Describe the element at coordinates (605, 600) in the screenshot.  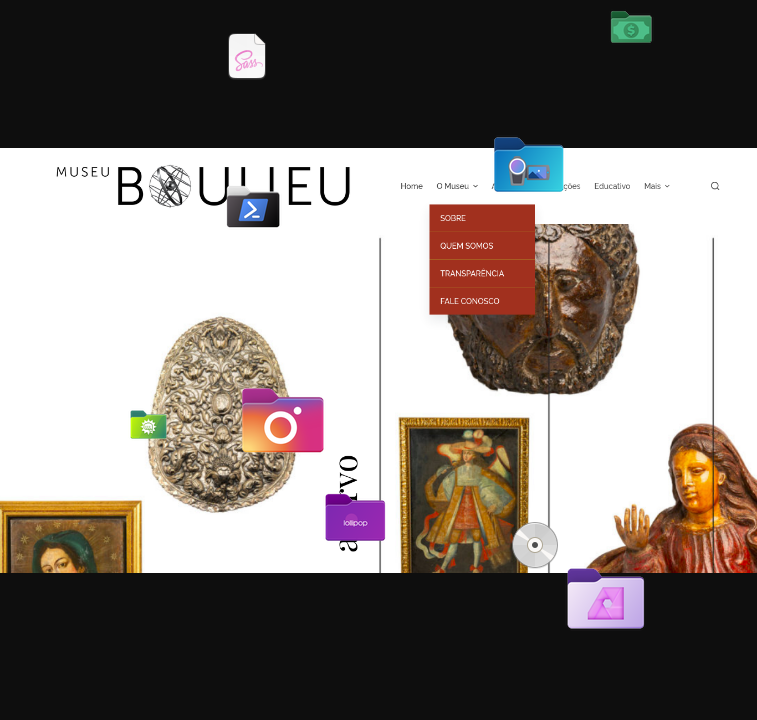
I see `open affinity photo project files folder` at that location.